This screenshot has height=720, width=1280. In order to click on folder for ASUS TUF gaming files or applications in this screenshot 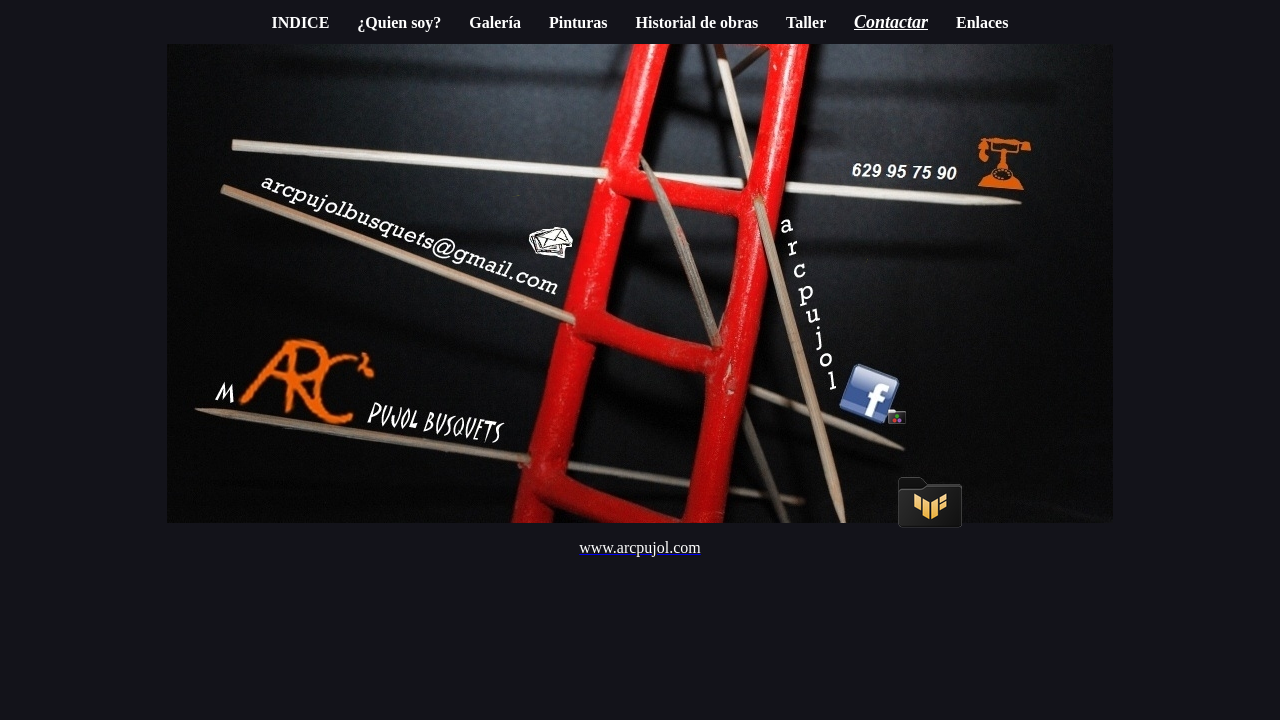, I will do `click(930, 504)`.